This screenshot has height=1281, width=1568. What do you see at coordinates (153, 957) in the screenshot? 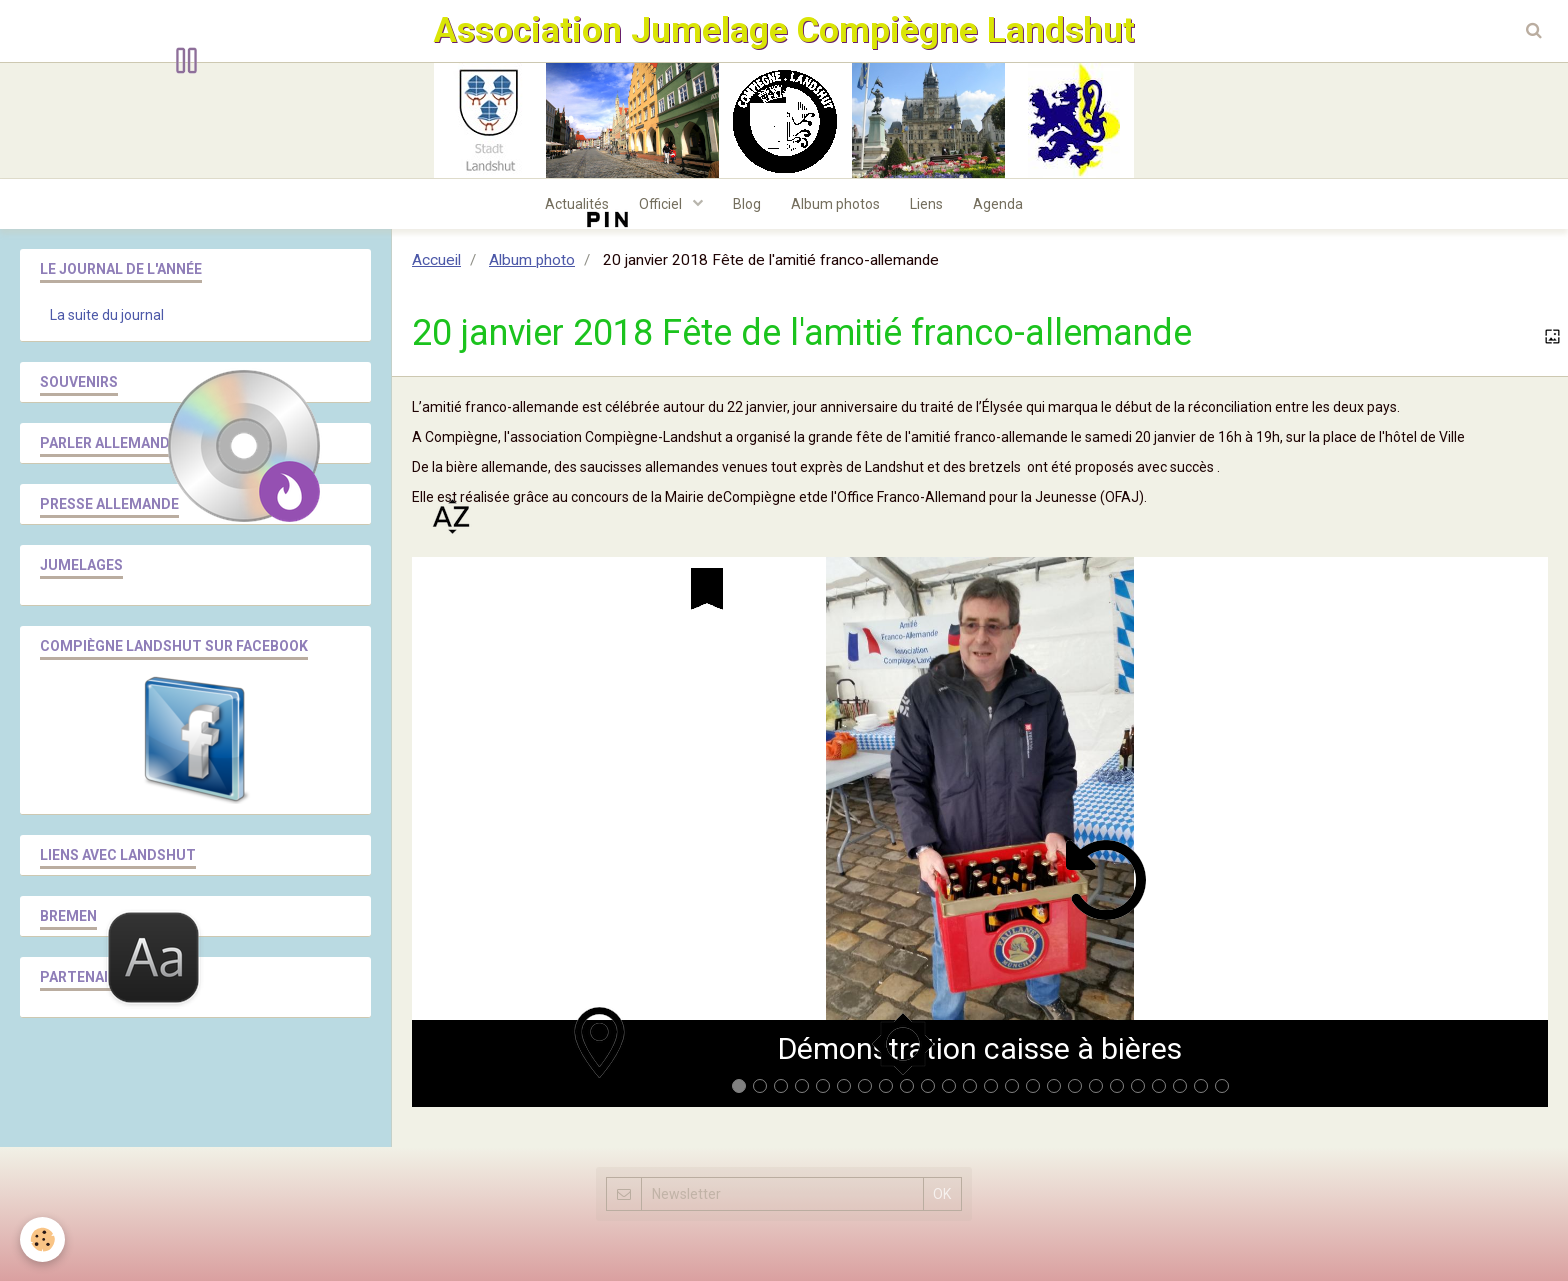
I see `open font management settings` at bounding box center [153, 957].